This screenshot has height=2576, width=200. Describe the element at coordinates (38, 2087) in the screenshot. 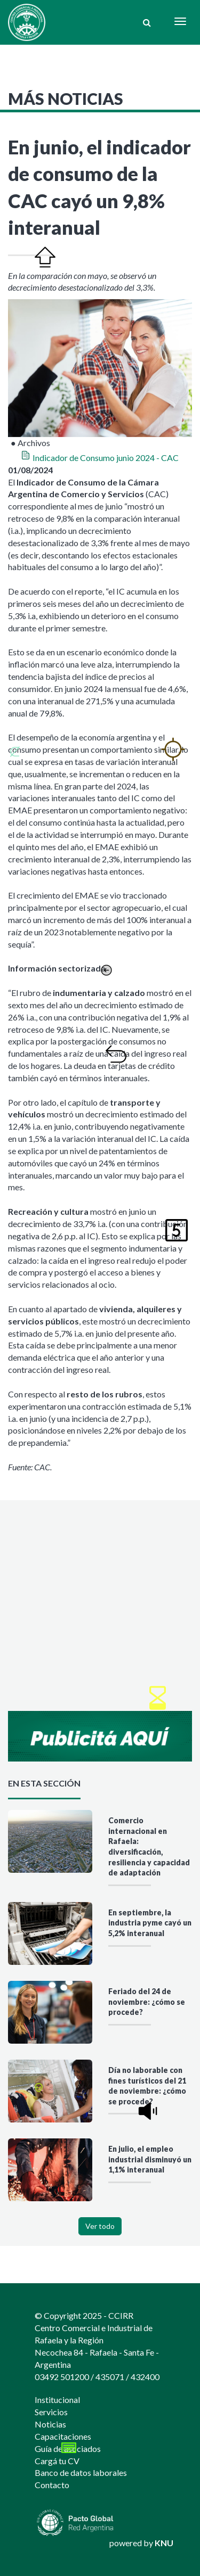

I see `view or access sci-fi themed content` at that location.